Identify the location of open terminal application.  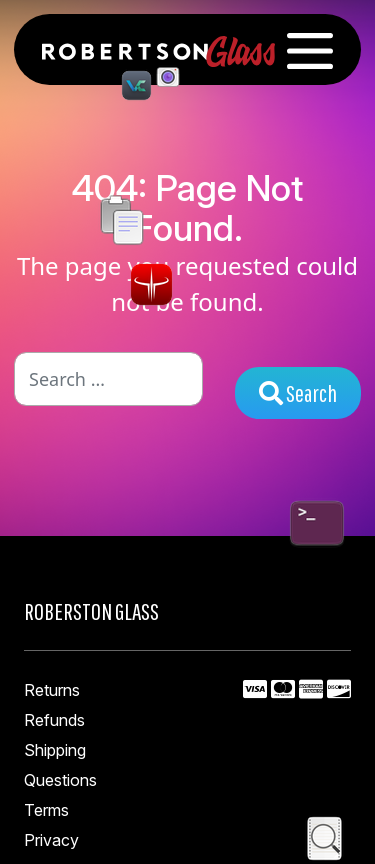
(317, 523).